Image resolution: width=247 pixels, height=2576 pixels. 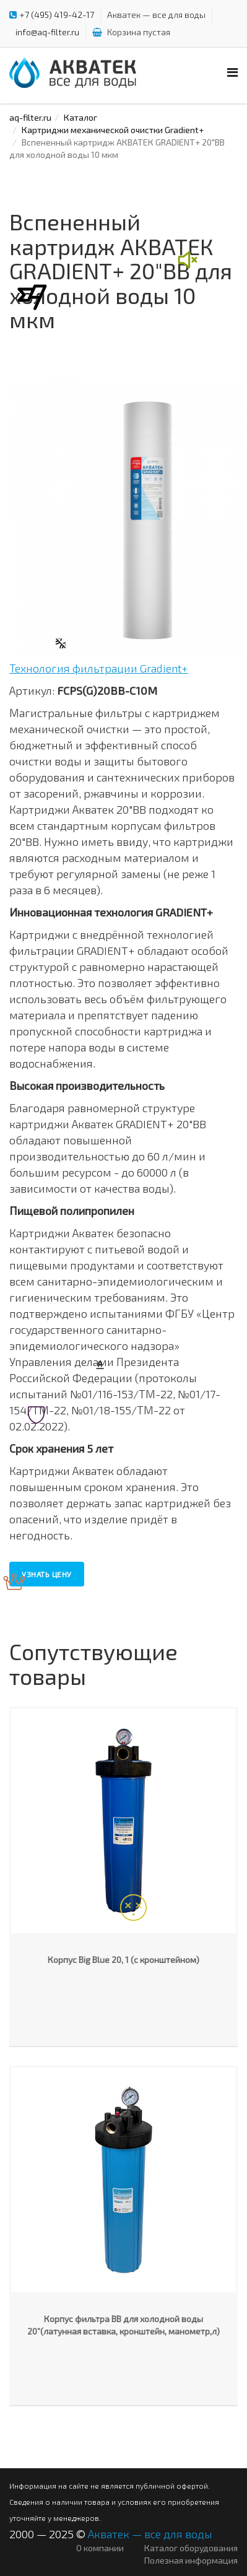 What do you see at coordinates (14, 1583) in the screenshot?
I see `indicates premium or VIP membership status` at bounding box center [14, 1583].